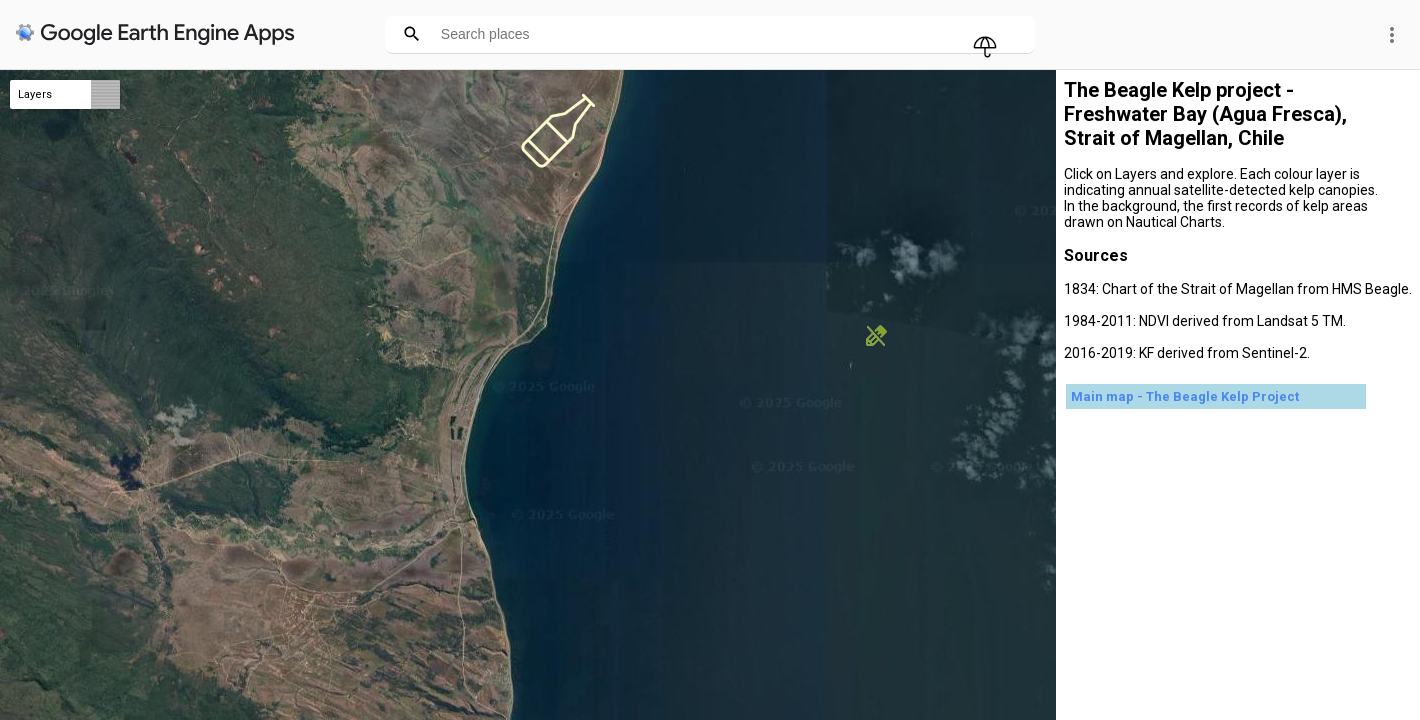 The height and width of the screenshot is (720, 1420). Describe the element at coordinates (876, 336) in the screenshot. I see `editing is disabled` at that location.